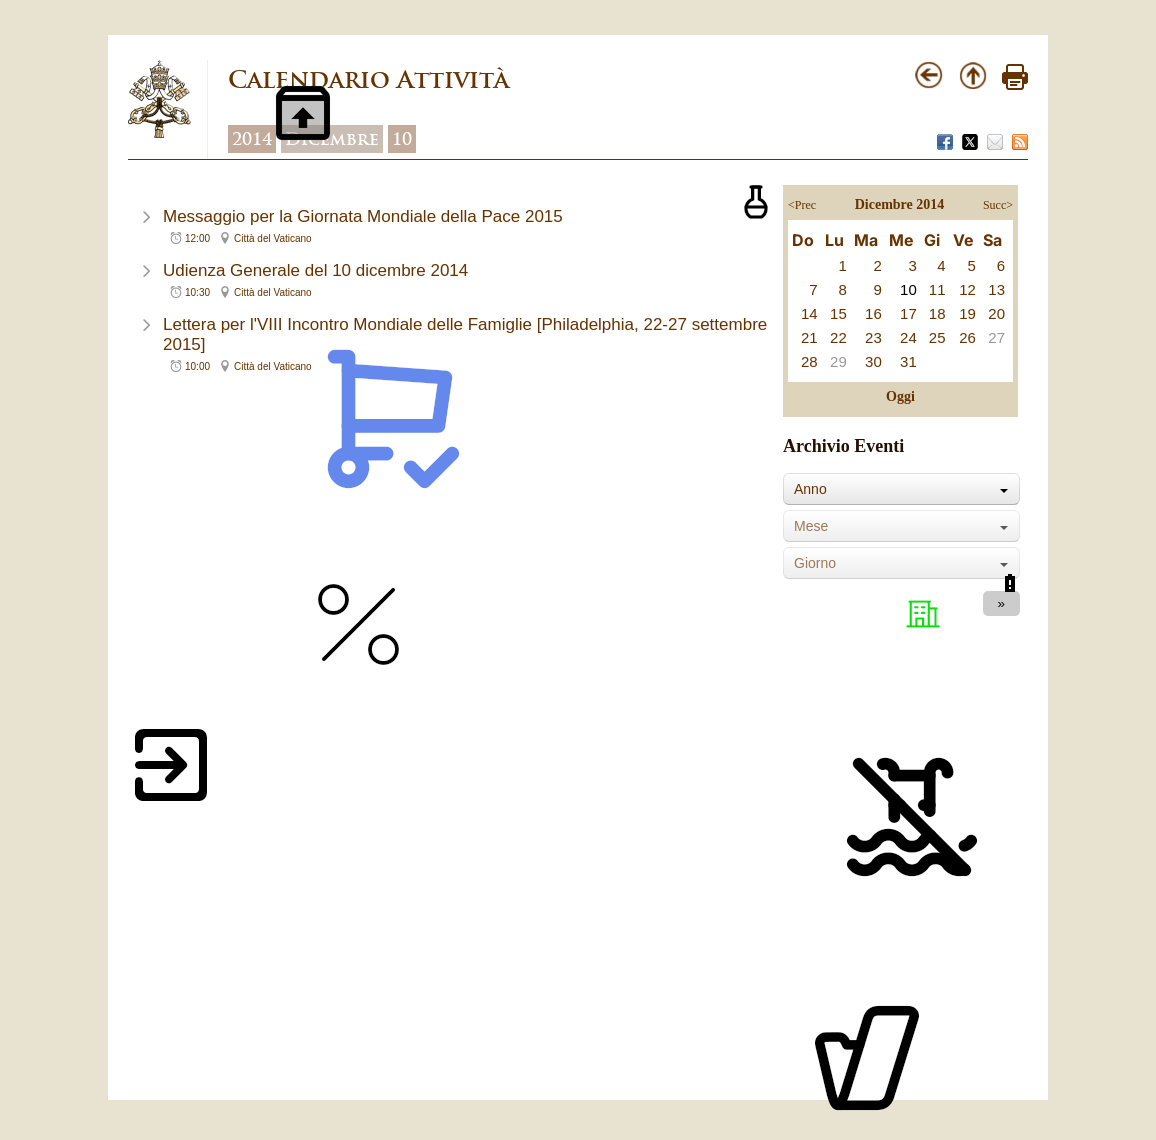 The height and width of the screenshot is (1140, 1156). Describe the element at coordinates (922, 614) in the screenshot. I see `view office or workplace location` at that location.